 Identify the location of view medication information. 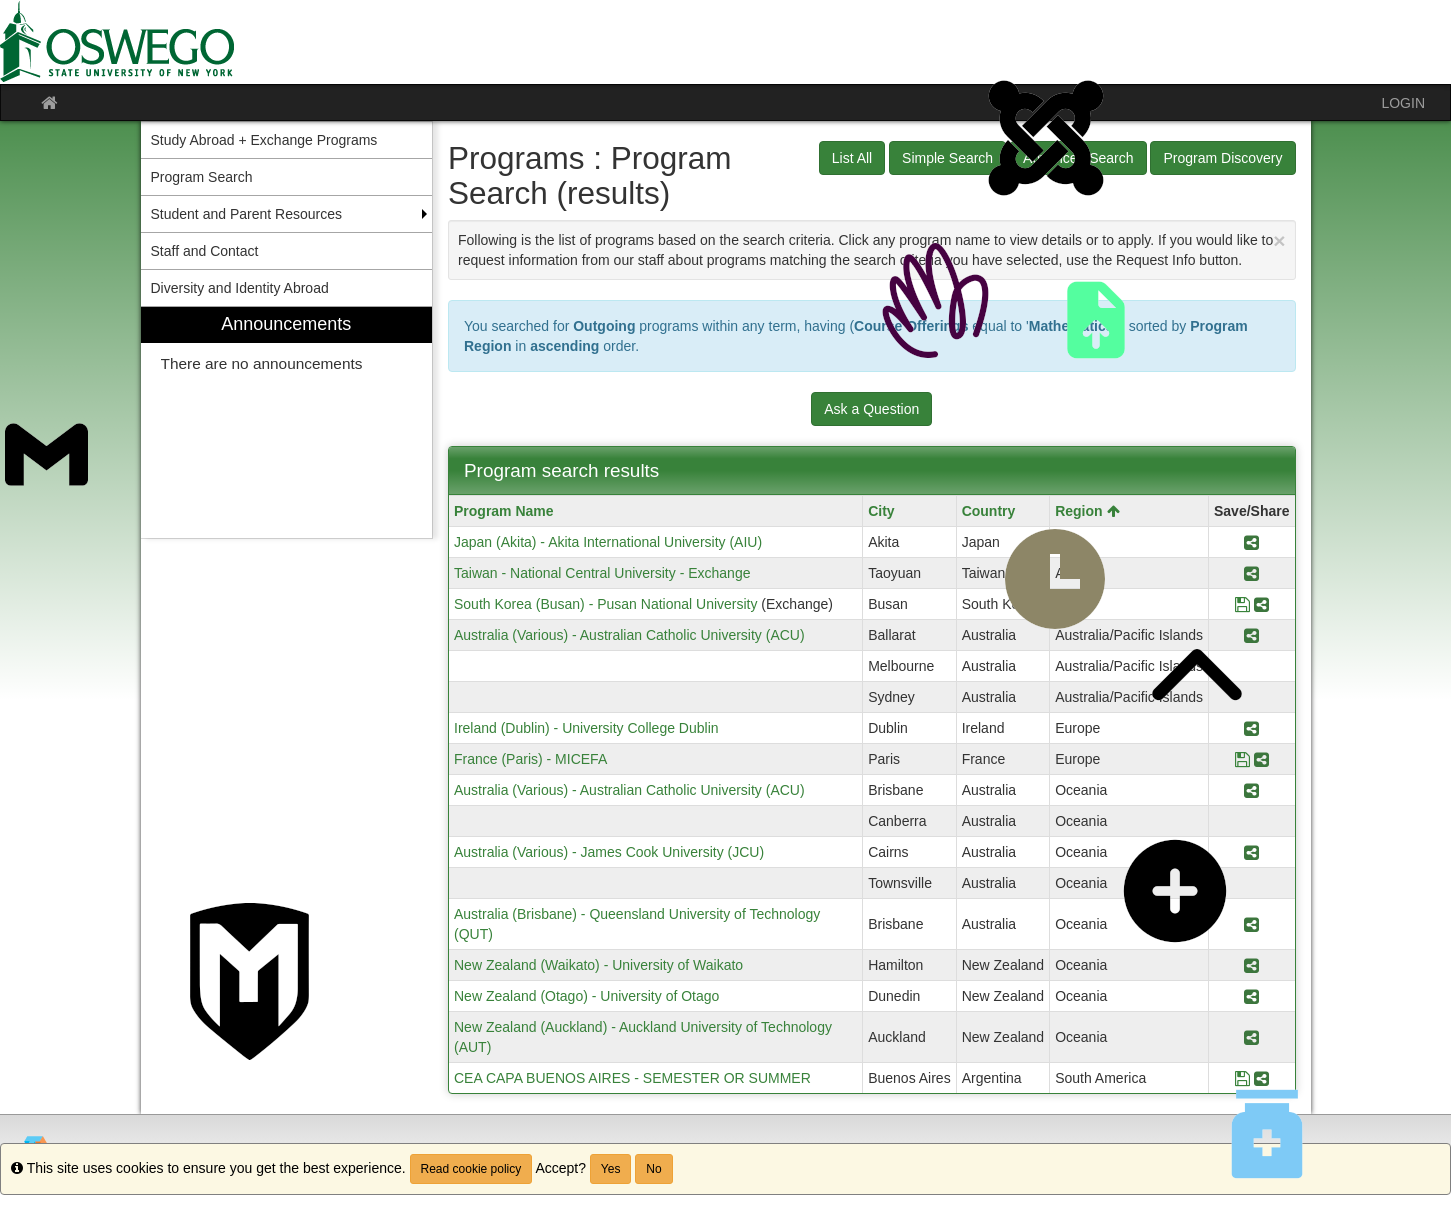
(1267, 1134).